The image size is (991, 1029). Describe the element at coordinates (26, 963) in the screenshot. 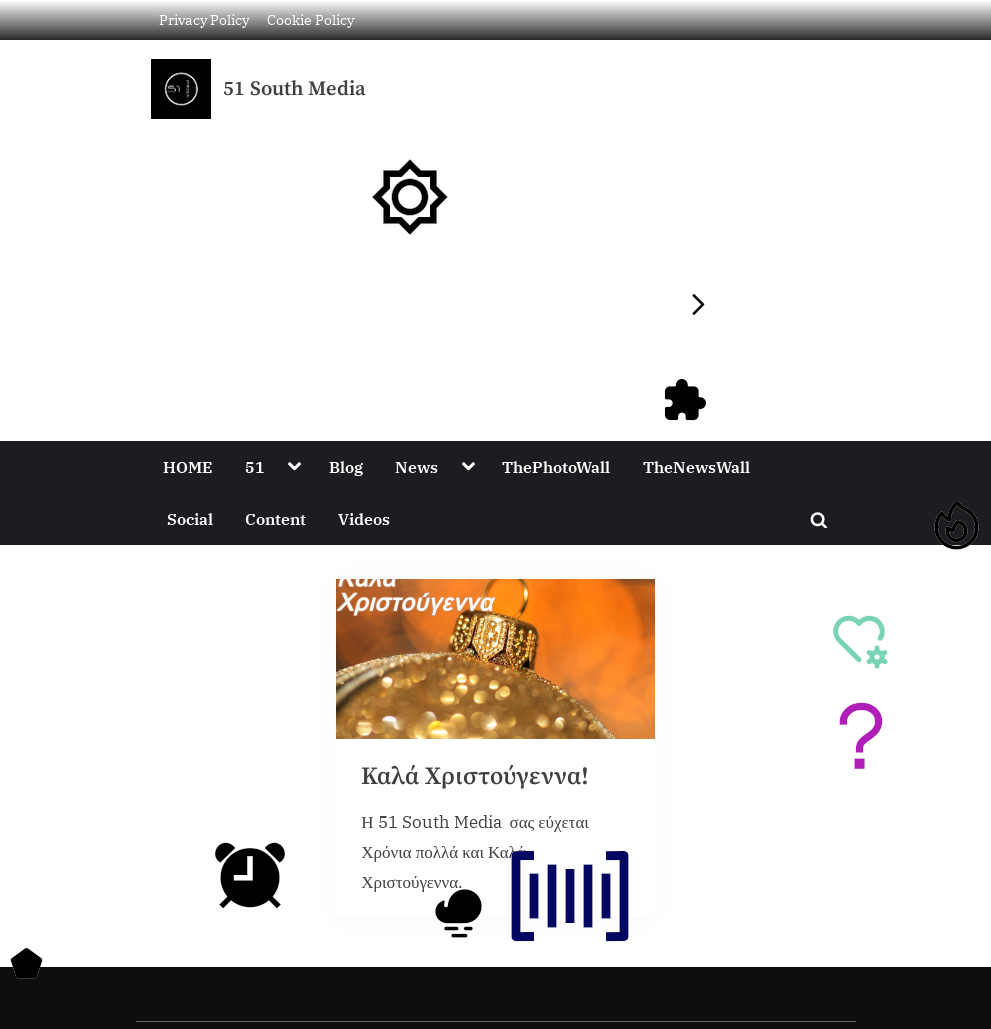

I see `indicates a pentagon-shaped category or tag` at that location.